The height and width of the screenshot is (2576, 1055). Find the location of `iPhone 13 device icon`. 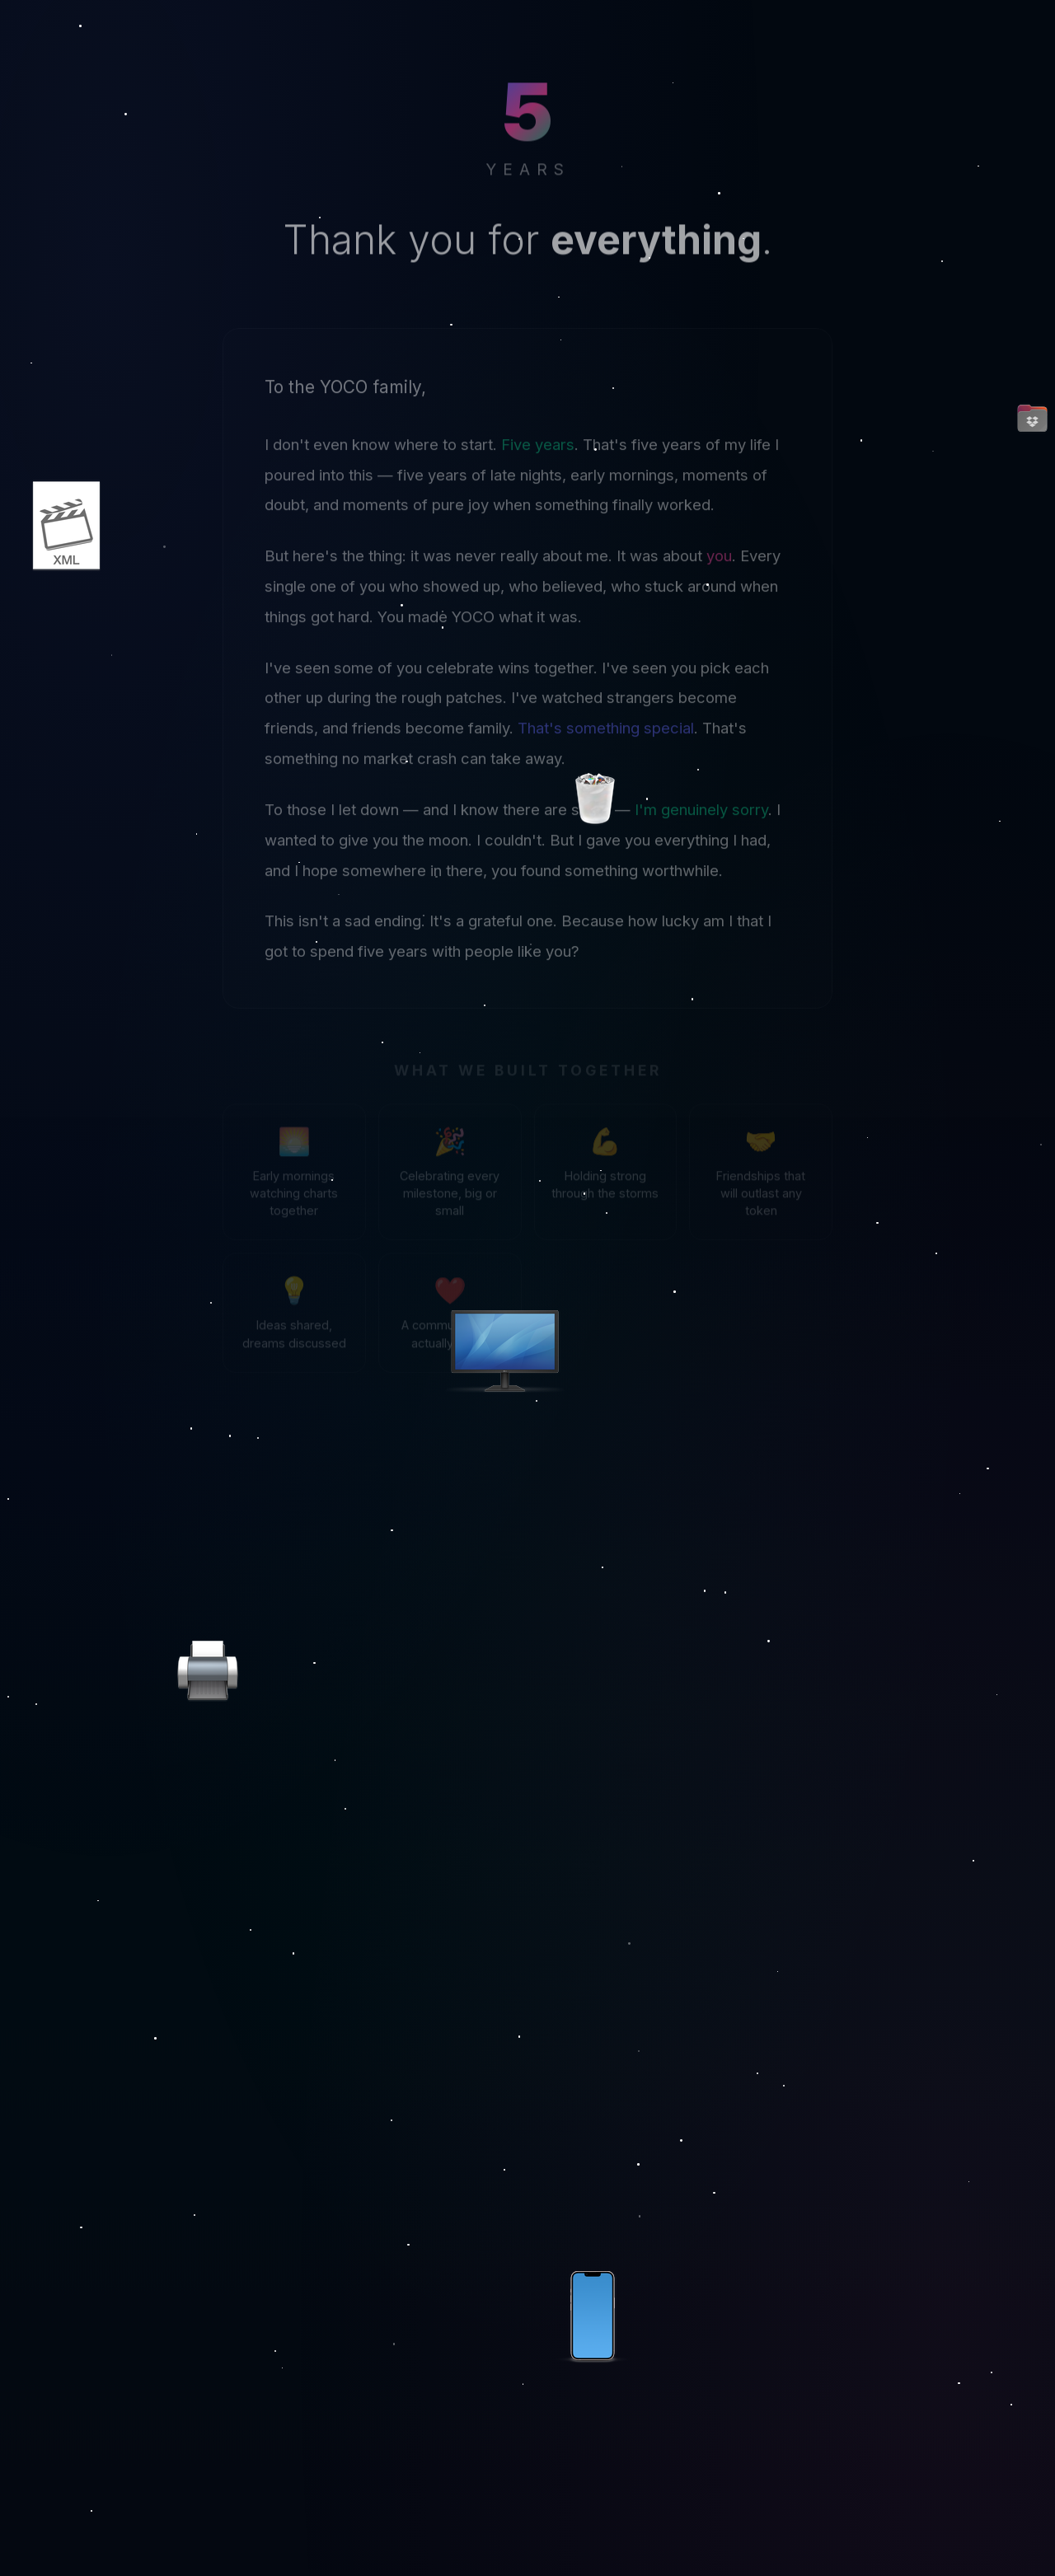

iPhone 13 device icon is located at coordinates (593, 2317).